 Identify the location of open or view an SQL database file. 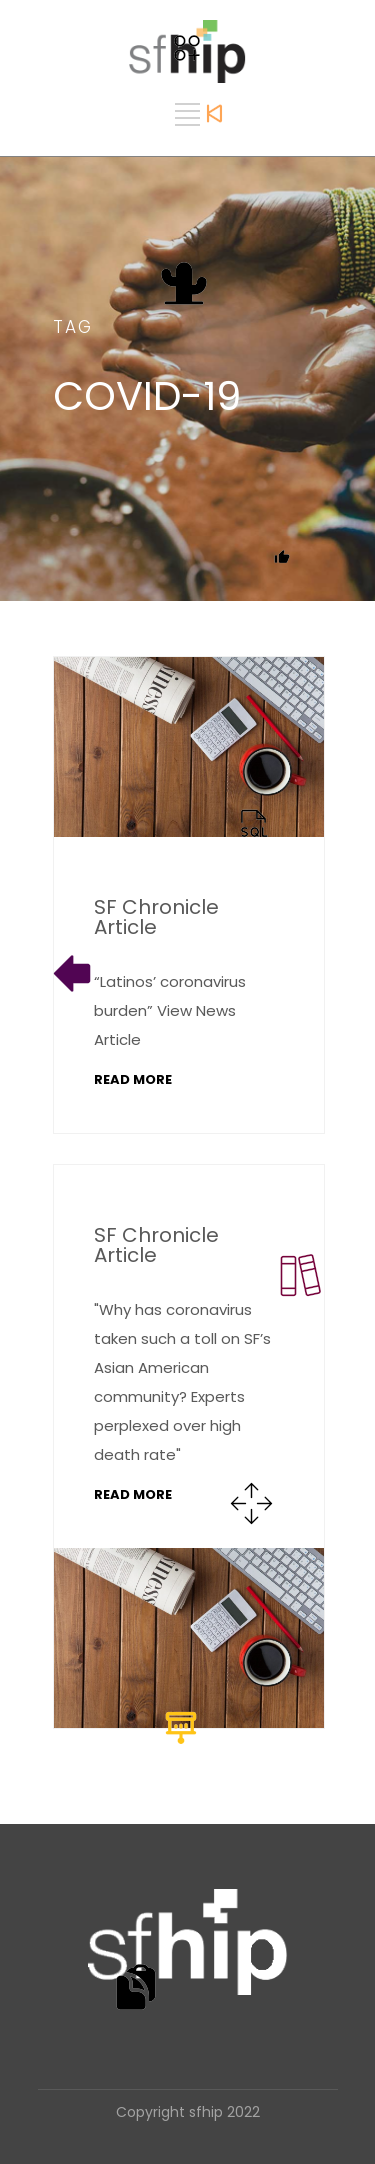
(253, 824).